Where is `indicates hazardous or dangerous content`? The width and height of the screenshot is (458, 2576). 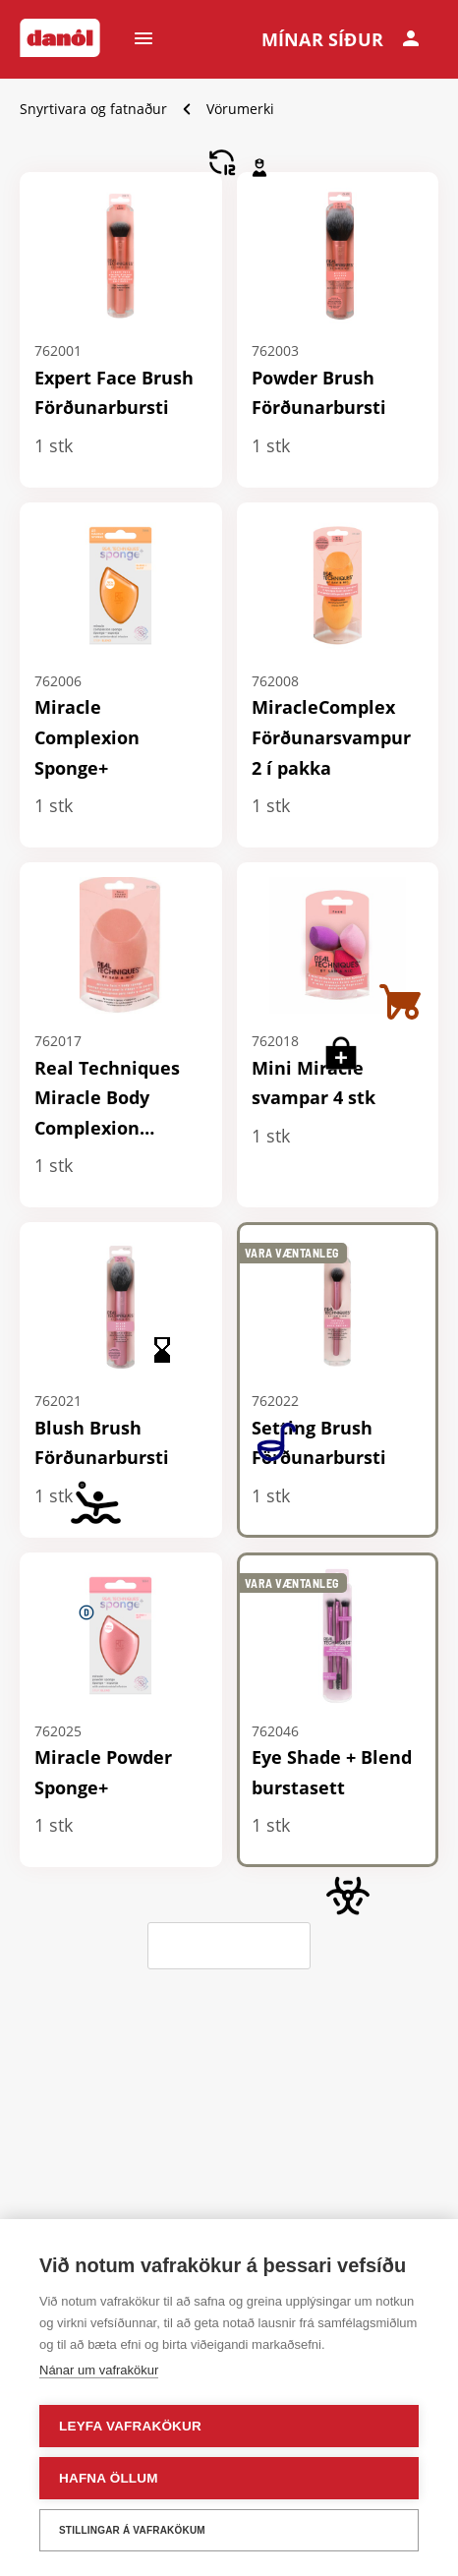
indicates hazardous or dangerous content is located at coordinates (348, 1896).